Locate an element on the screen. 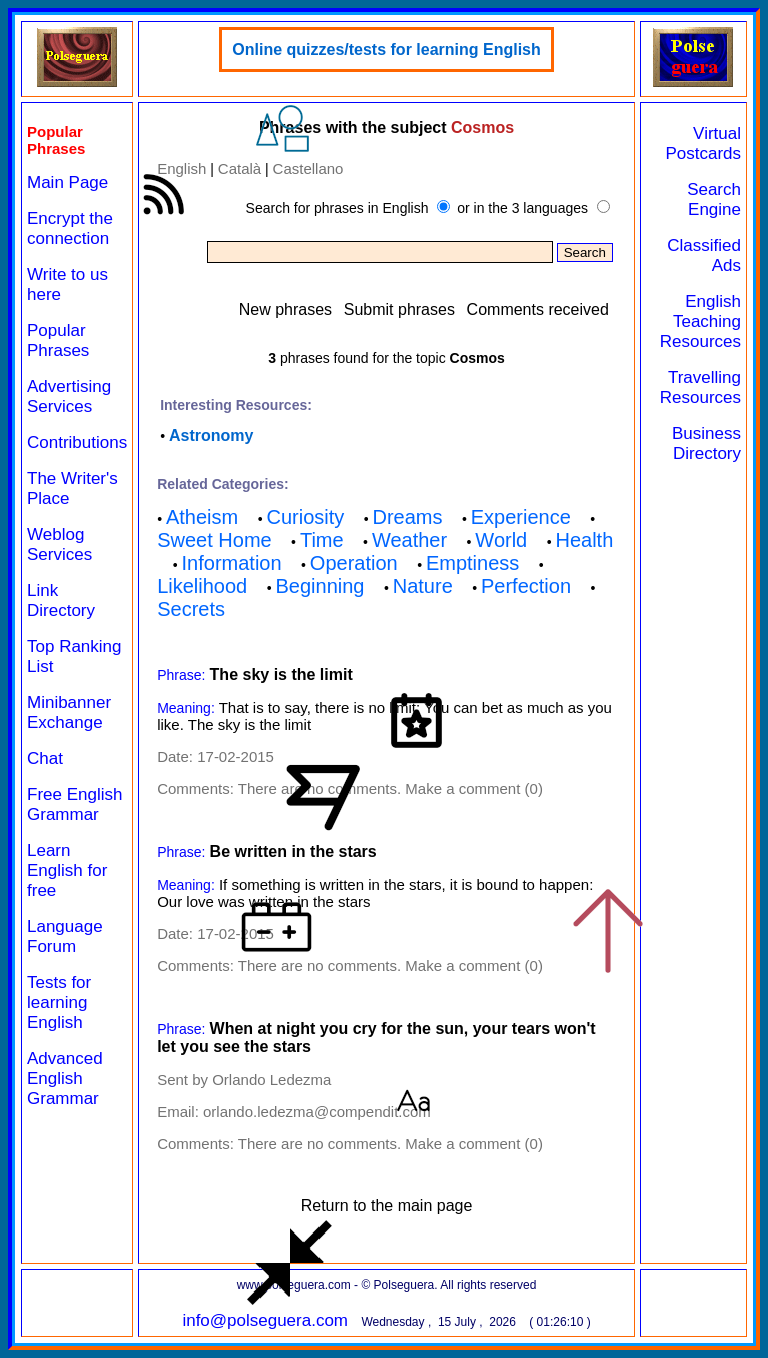  exit fullscreen mode is located at coordinates (289, 1262).